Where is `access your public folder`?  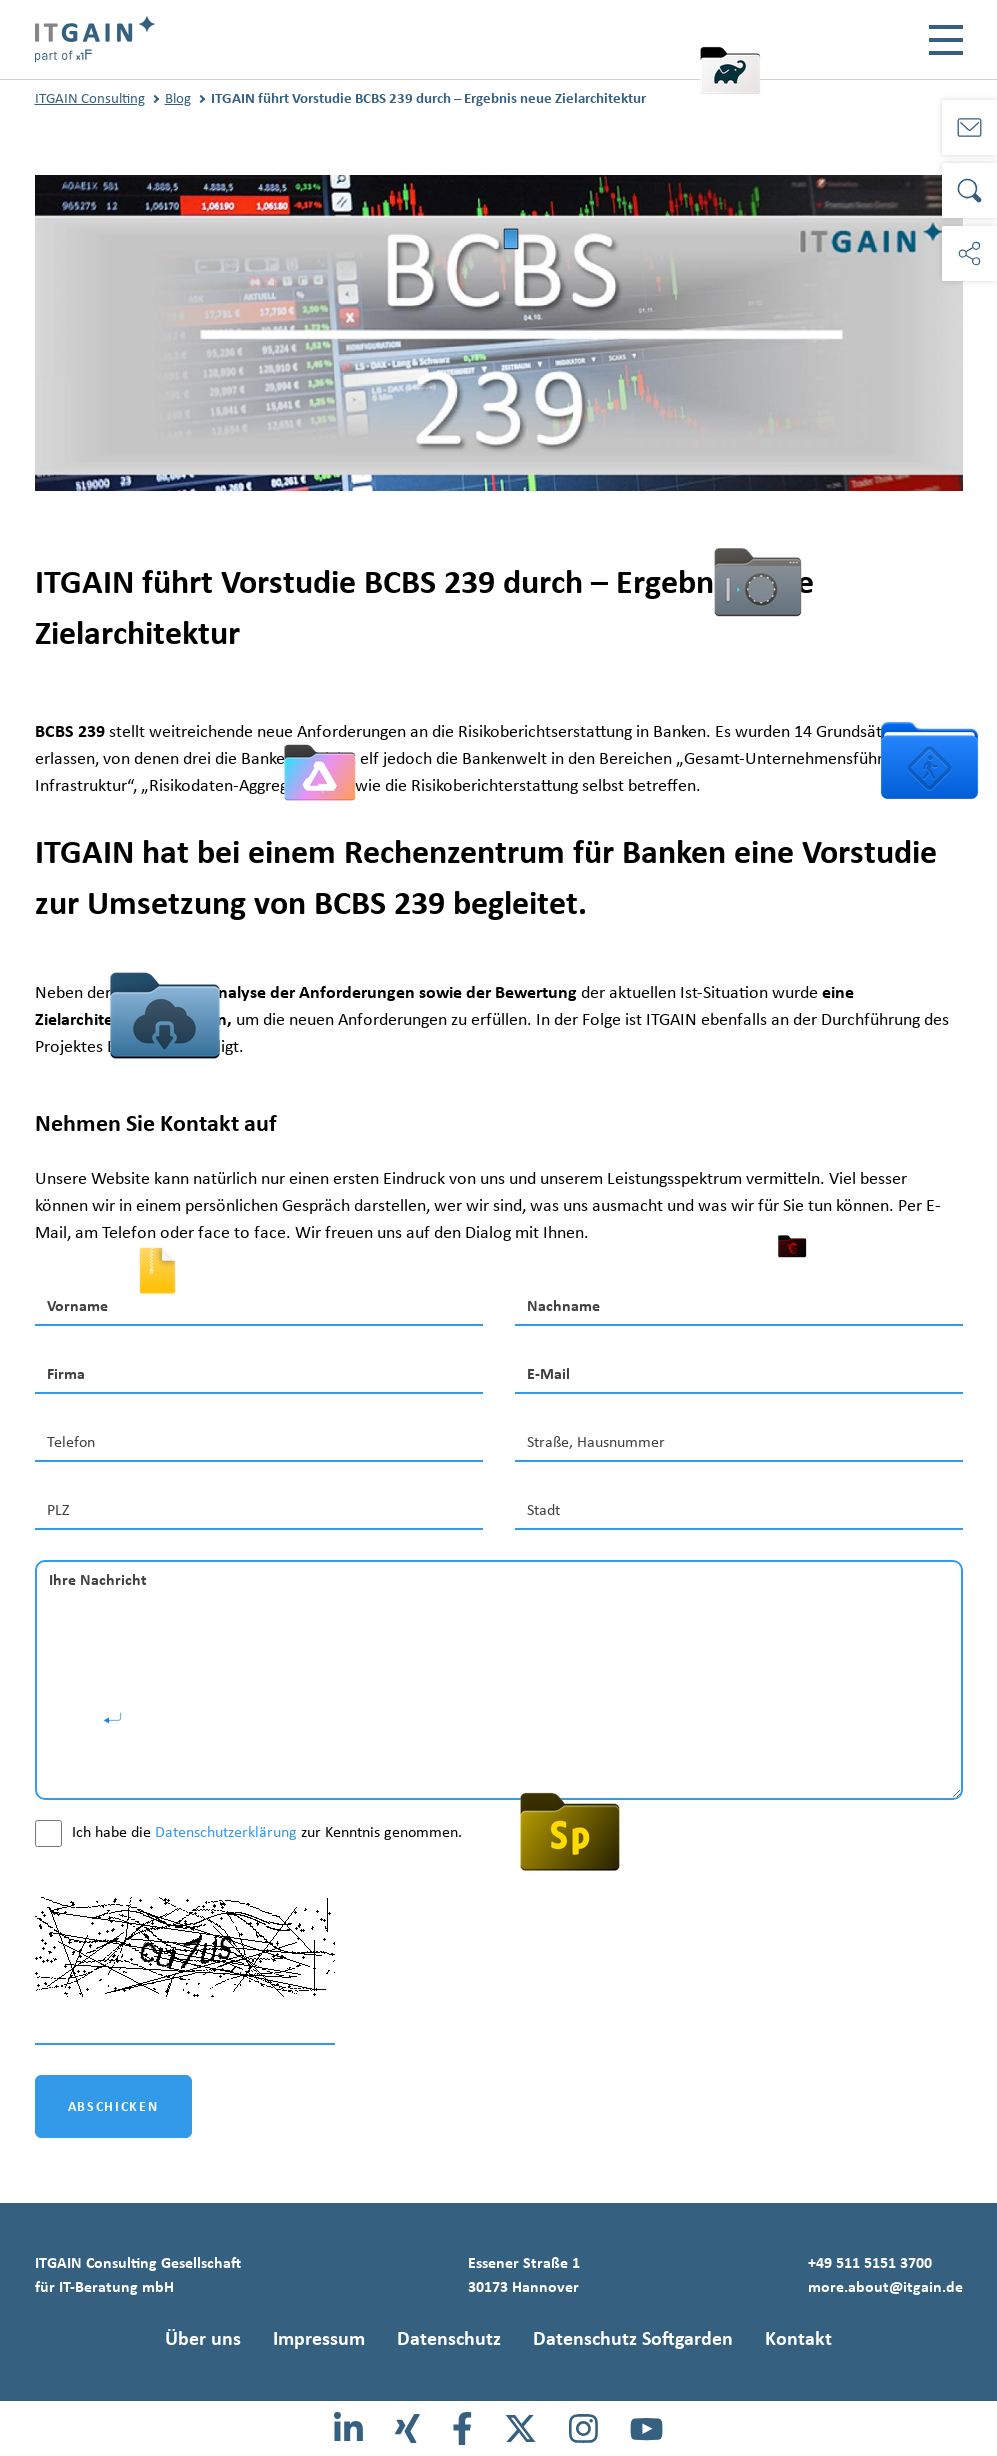
access your public folder is located at coordinates (929, 760).